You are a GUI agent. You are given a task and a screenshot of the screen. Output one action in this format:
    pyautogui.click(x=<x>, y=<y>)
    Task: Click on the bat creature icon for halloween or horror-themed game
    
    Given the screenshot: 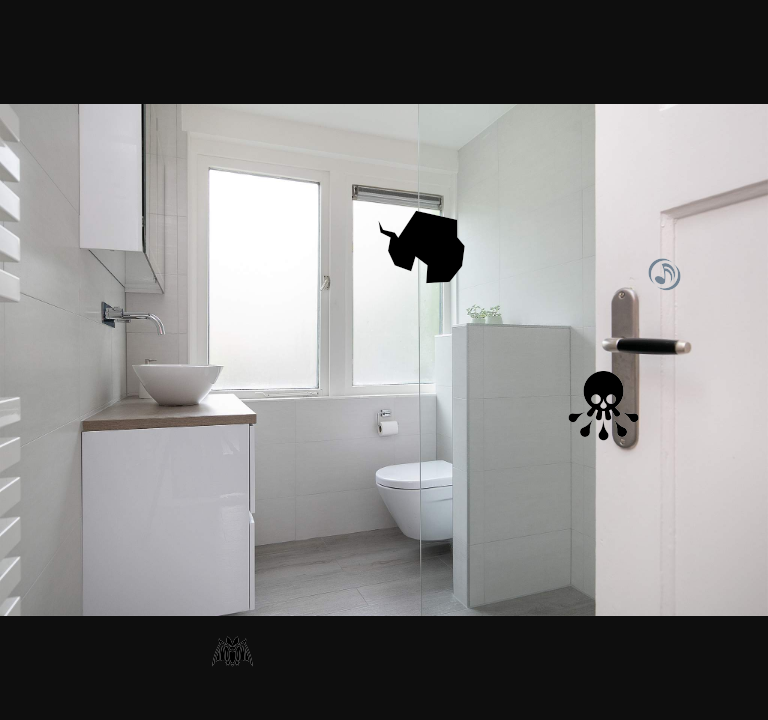 What is the action you would take?
    pyautogui.click(x=232, y=651)
    